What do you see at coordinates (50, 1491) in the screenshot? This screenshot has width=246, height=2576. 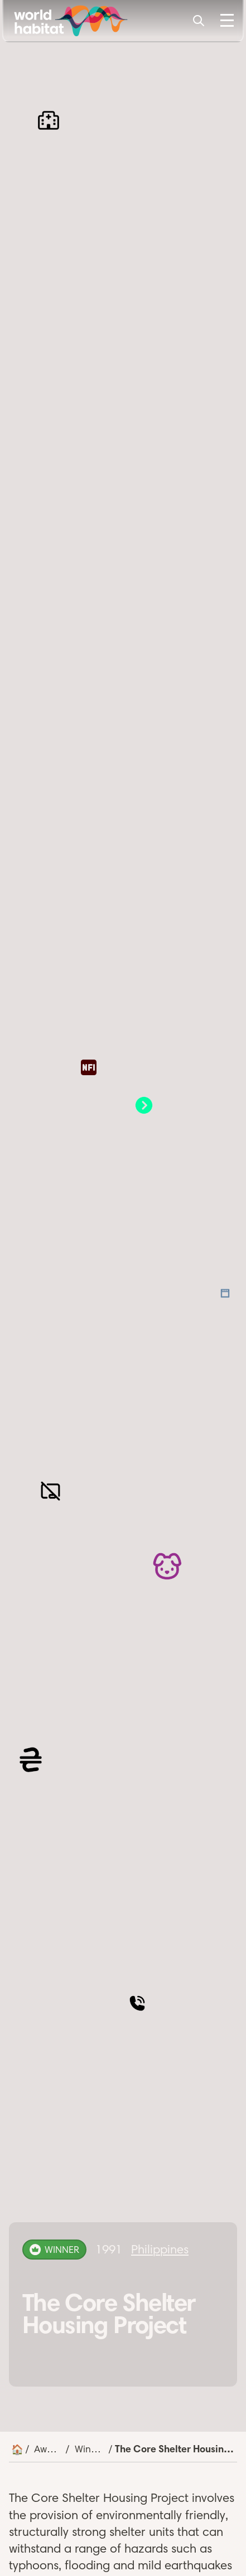 I see `presentation mode disabled` at bounding box center [50, 1491].